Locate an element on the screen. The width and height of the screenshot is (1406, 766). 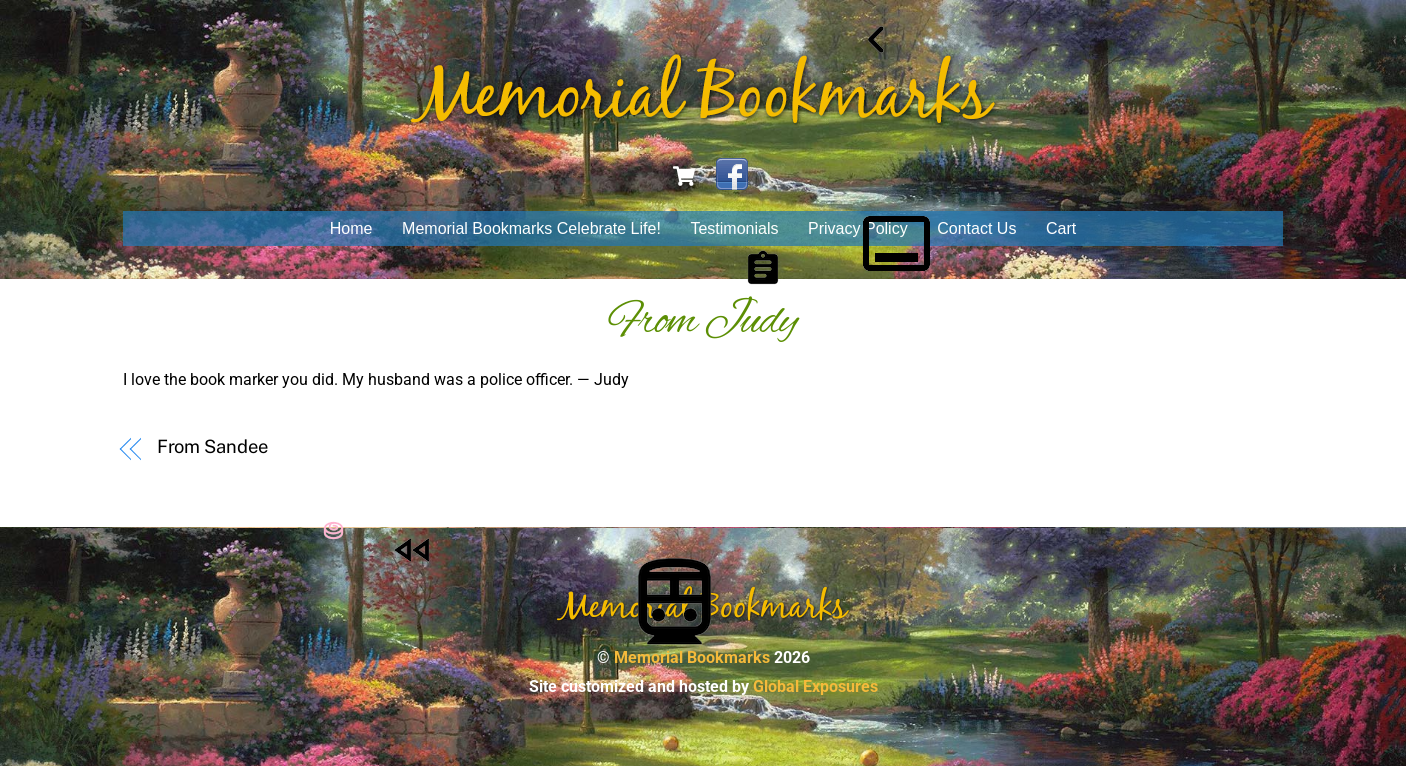
view video player controls or bottom action bar is located at coordinates (896, 243).